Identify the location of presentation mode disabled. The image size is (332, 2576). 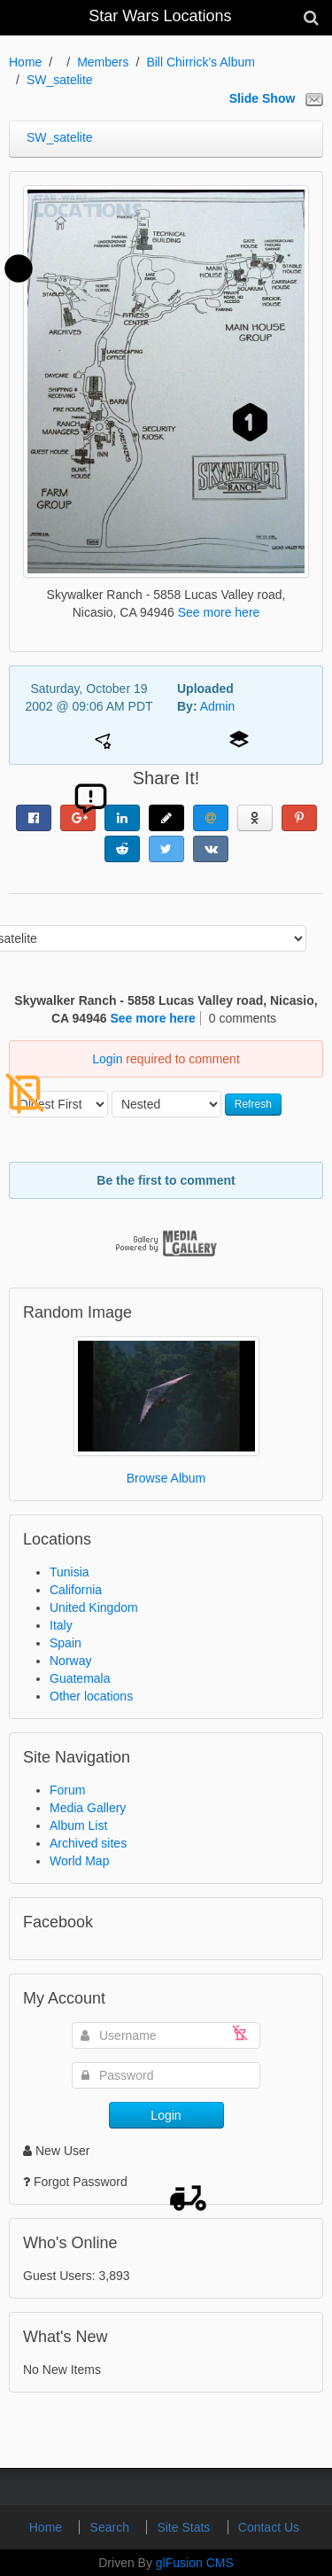
(240, 2033).